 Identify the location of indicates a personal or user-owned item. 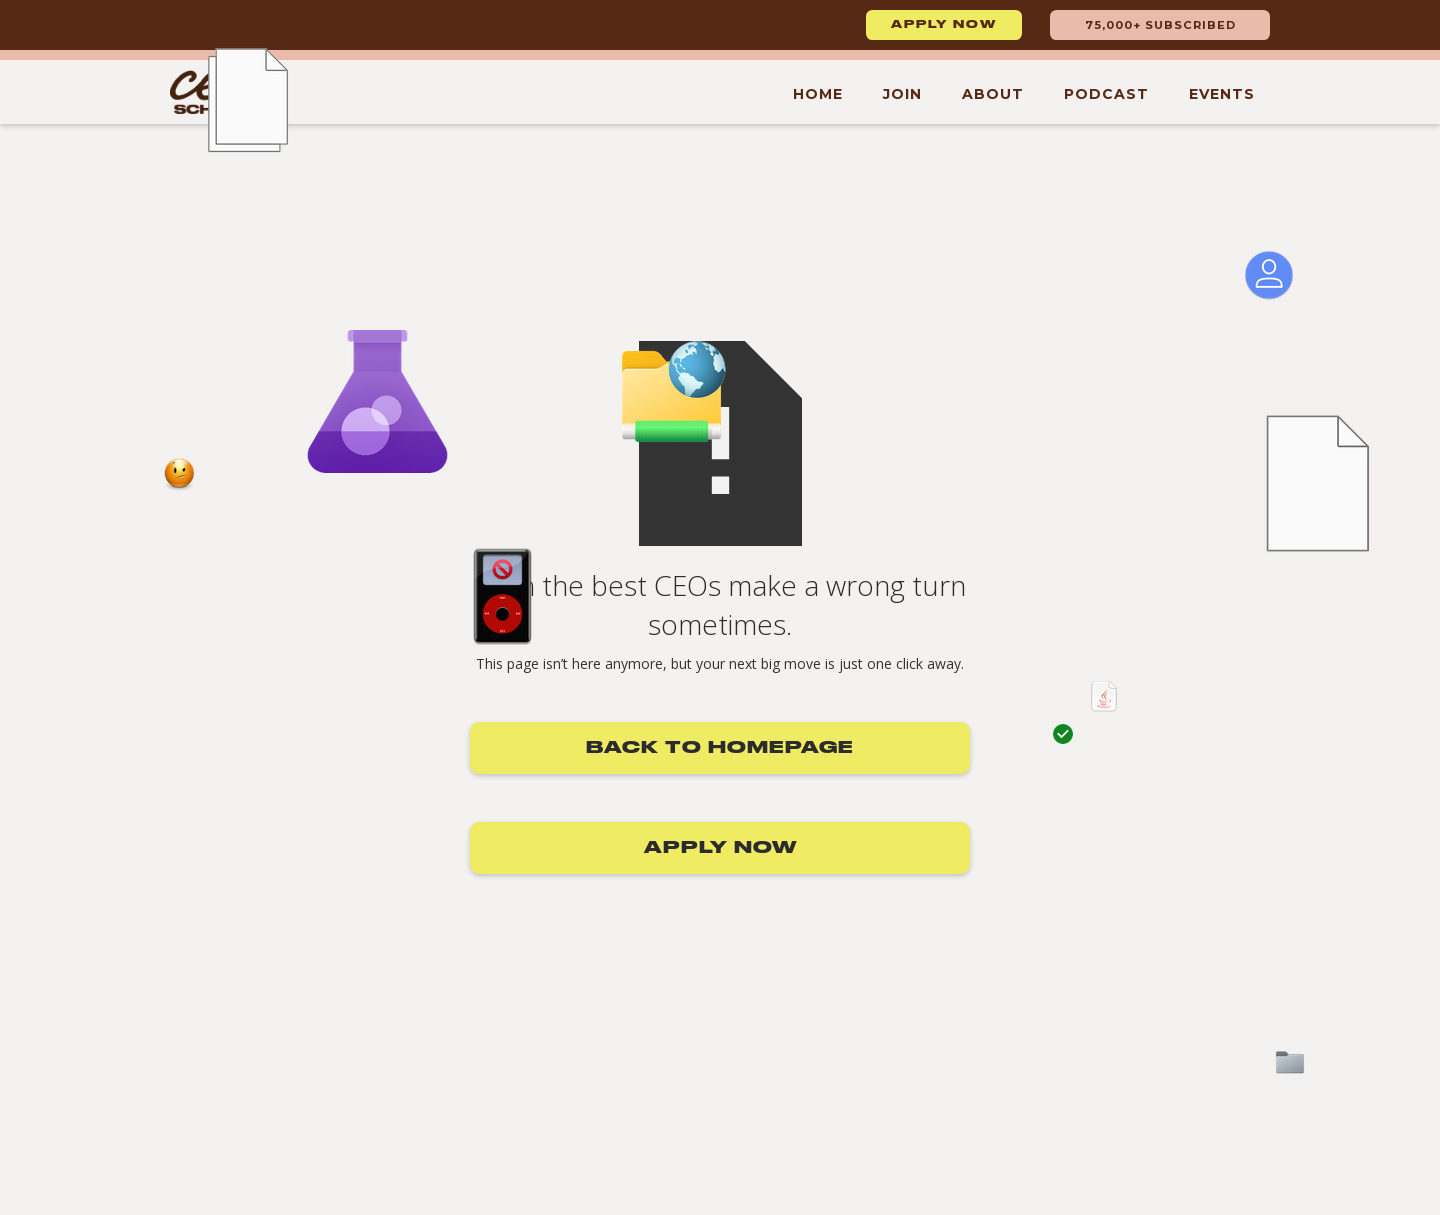
(1269, 275).